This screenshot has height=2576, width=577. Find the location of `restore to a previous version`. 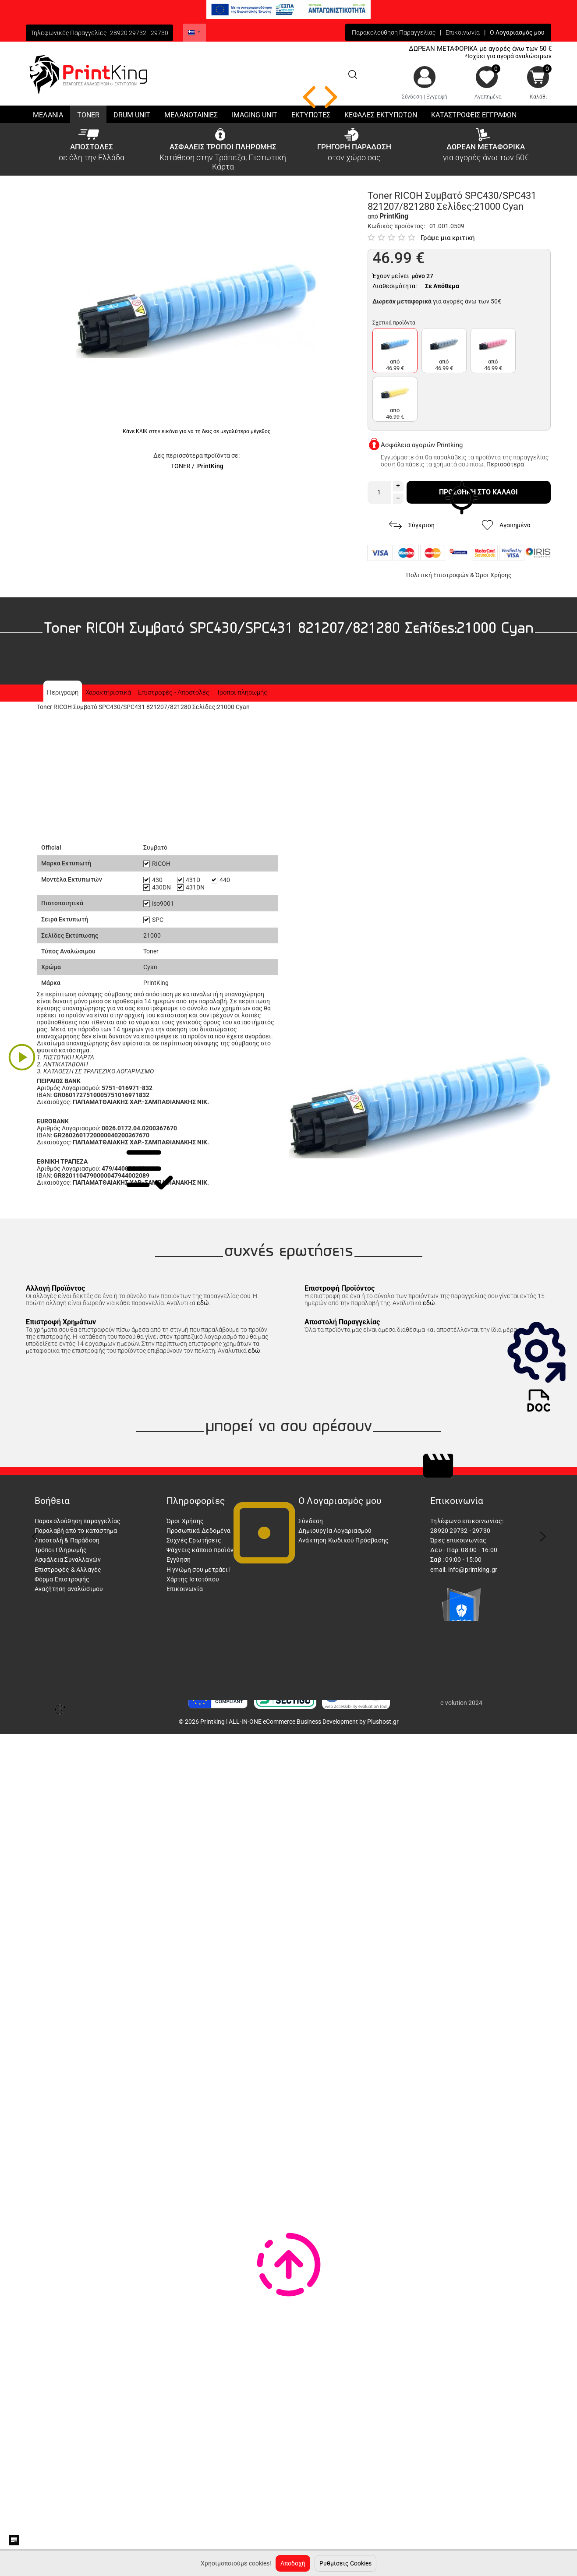

restore to a previous version is located at coordinates (60, 1709).